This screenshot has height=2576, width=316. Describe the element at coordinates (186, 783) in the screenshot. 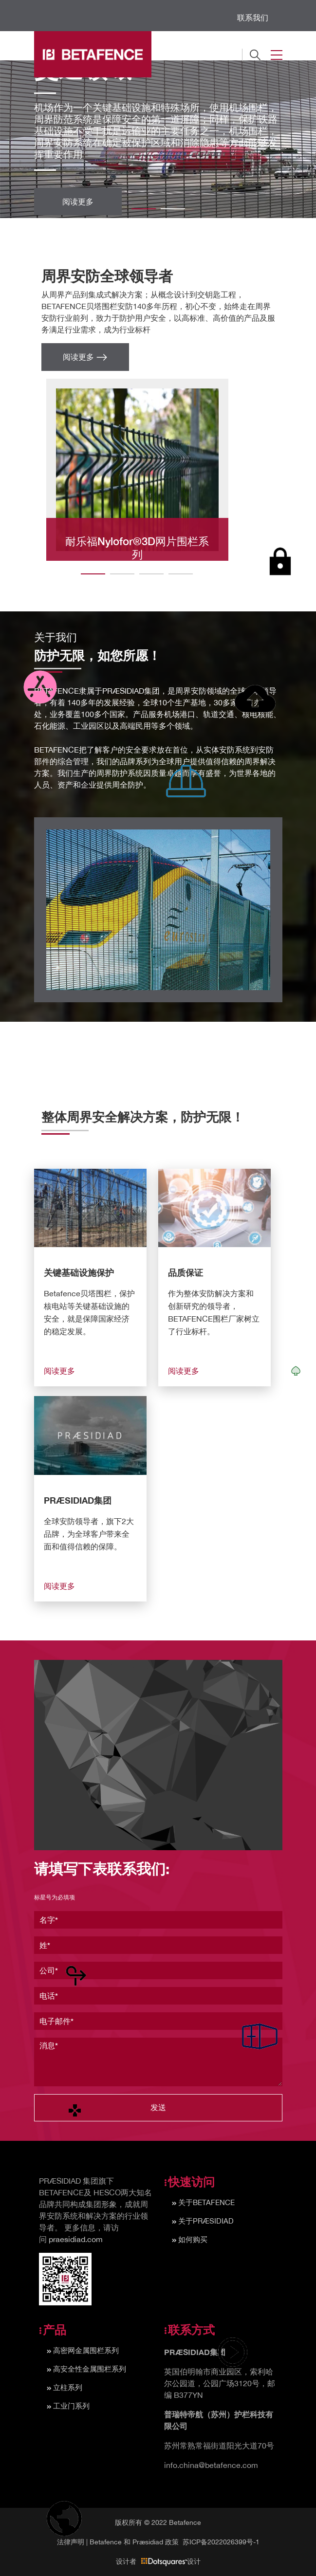

I see `access construction or safety settings` at that location.